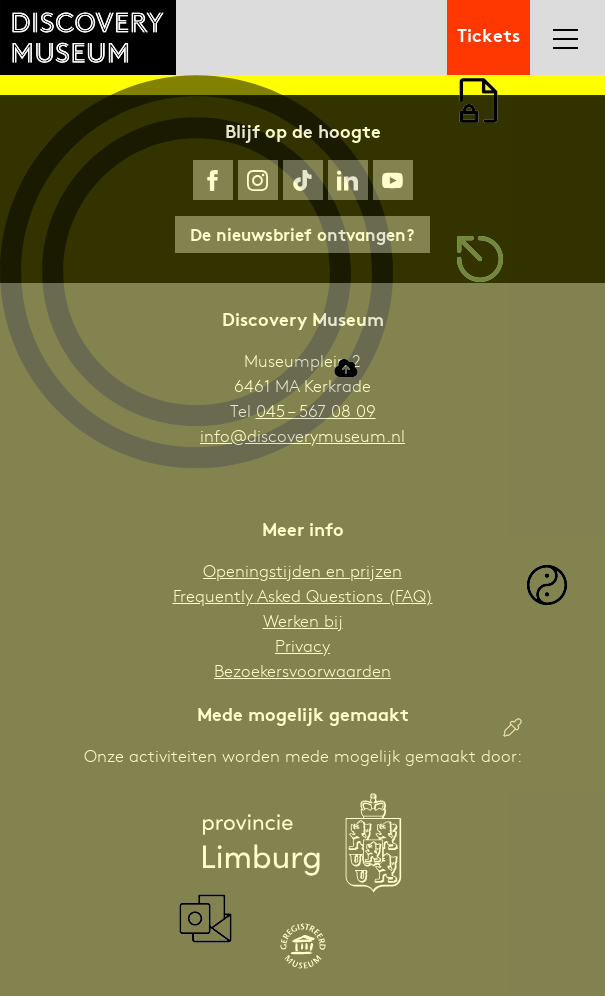 This screenshot has width=605, height=996. I want to click on open microsoft outlook email, so click(205, 918).